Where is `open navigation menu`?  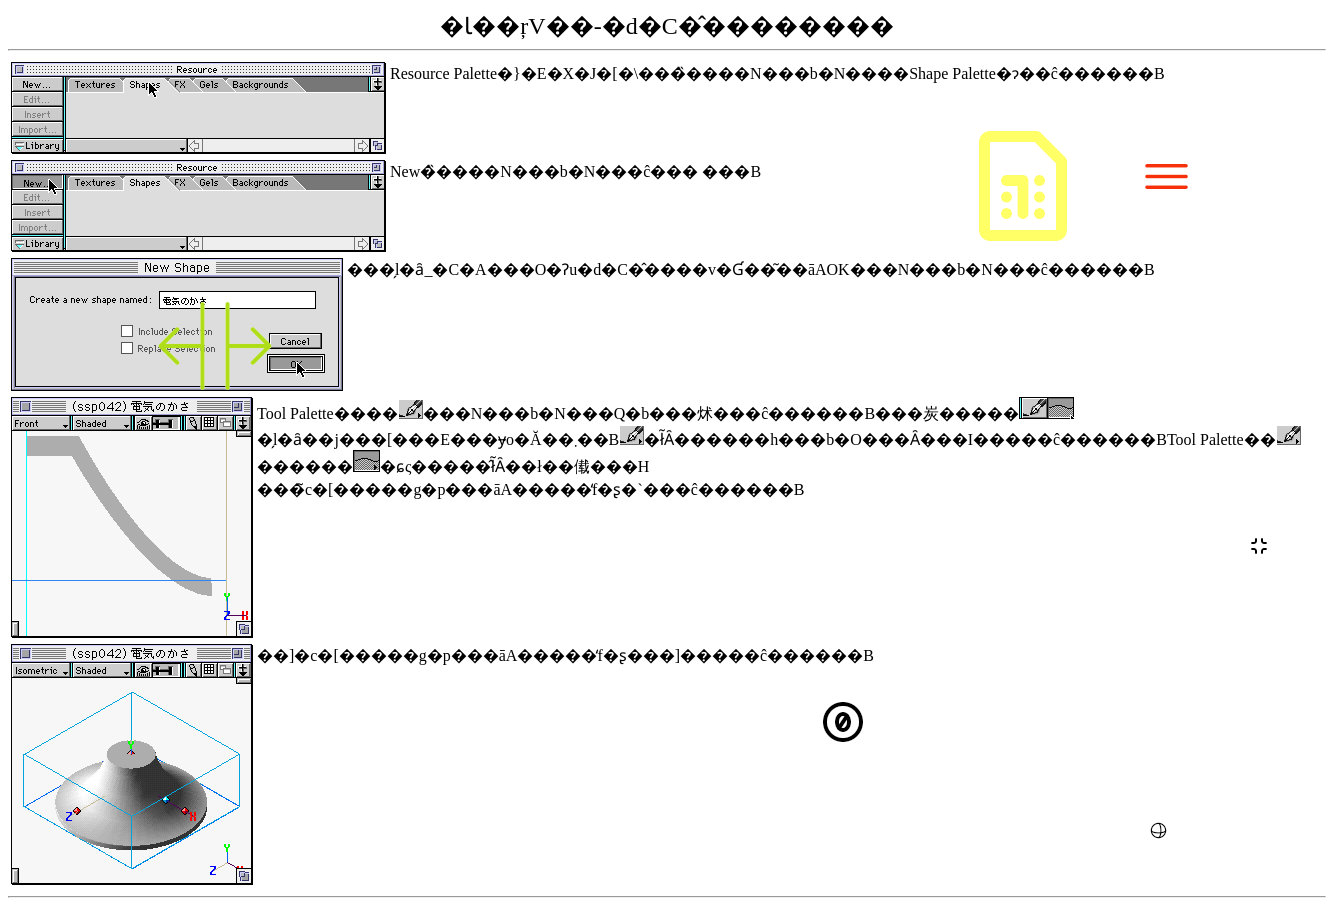
open navigation menu is located at coordinates (1166, 176).